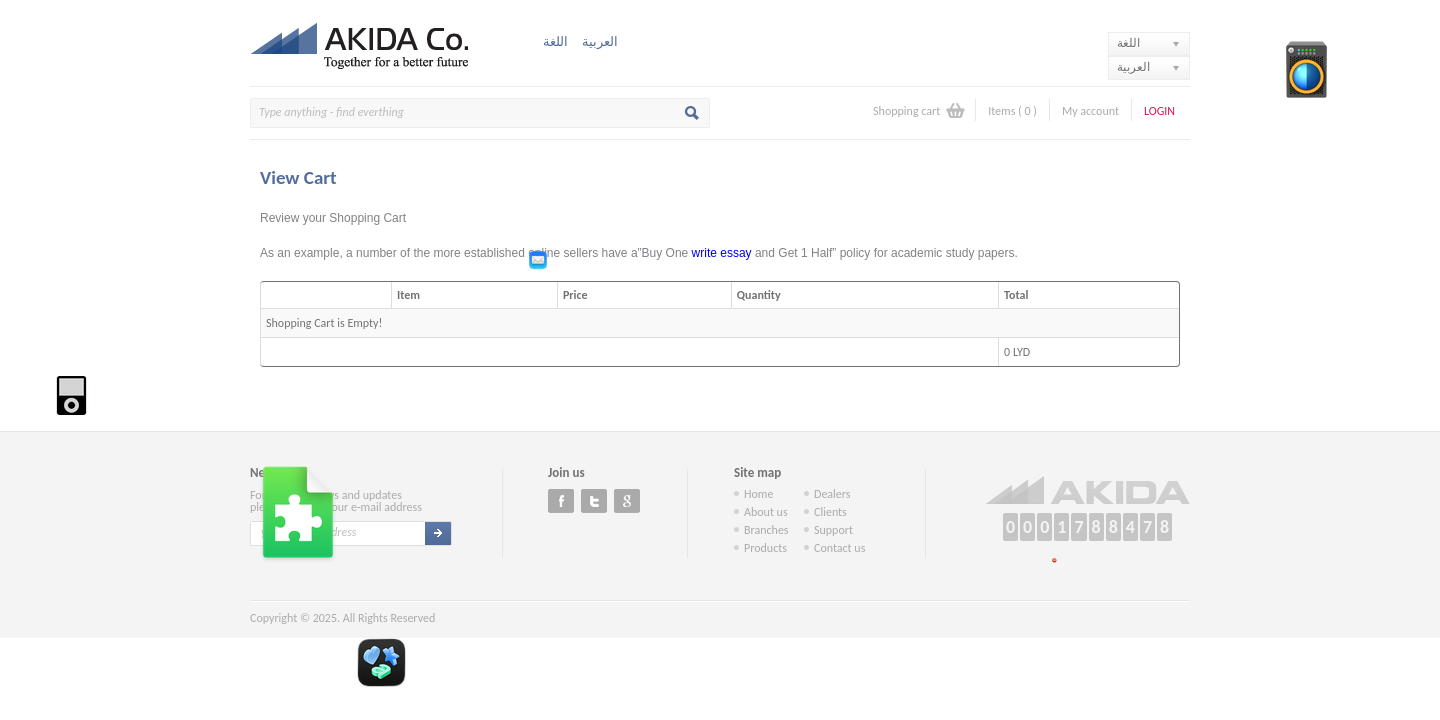  I want to click on access your movie library, so click(178, 188).